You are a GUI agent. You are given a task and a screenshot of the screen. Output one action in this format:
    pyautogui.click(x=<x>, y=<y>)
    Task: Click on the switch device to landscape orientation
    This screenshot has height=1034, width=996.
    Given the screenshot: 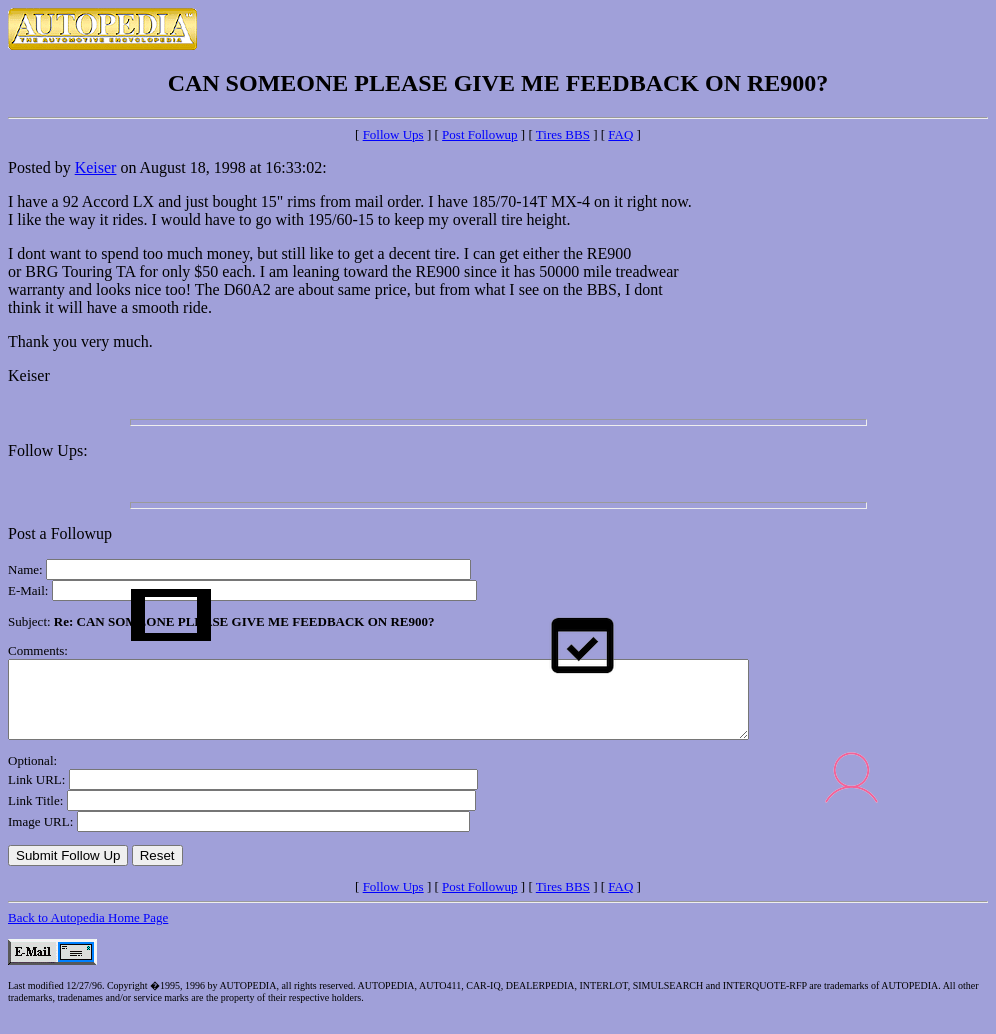 What is the action you would take?
    pyautogui.click(x=171, y=615)
    